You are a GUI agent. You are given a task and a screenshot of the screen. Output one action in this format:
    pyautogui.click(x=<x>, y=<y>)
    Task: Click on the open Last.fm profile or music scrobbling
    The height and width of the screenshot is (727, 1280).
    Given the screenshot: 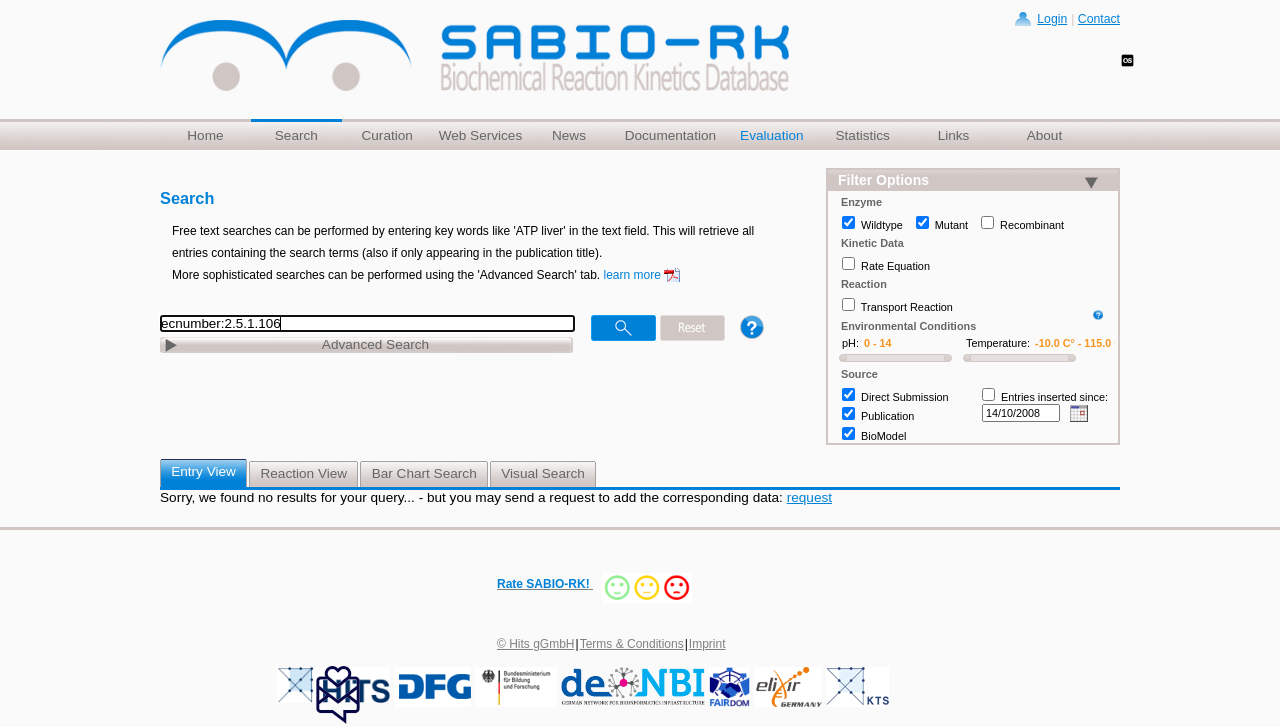 What is the action you would take?
    pyautogui.click(x=1127, y=60)
    